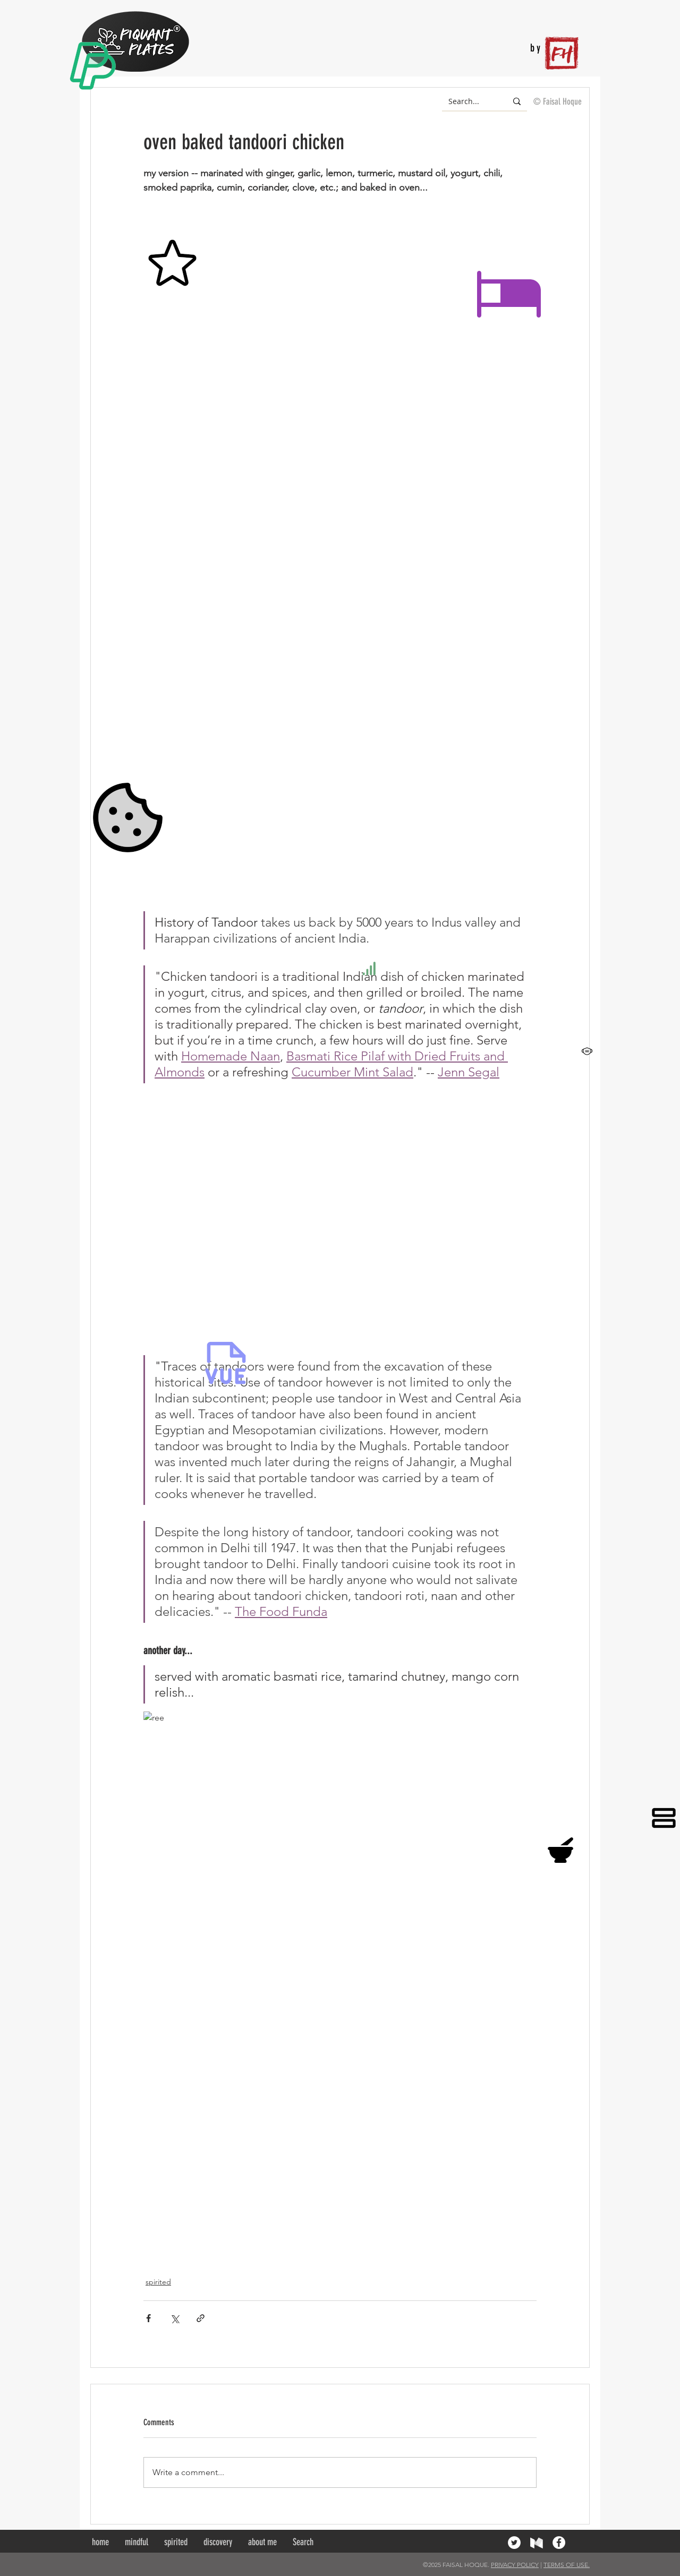  What do you see at coordinates (560, 1850) in the screenshot?
I see `access pharmacy or medication features` at bounding box center [560, 1850].